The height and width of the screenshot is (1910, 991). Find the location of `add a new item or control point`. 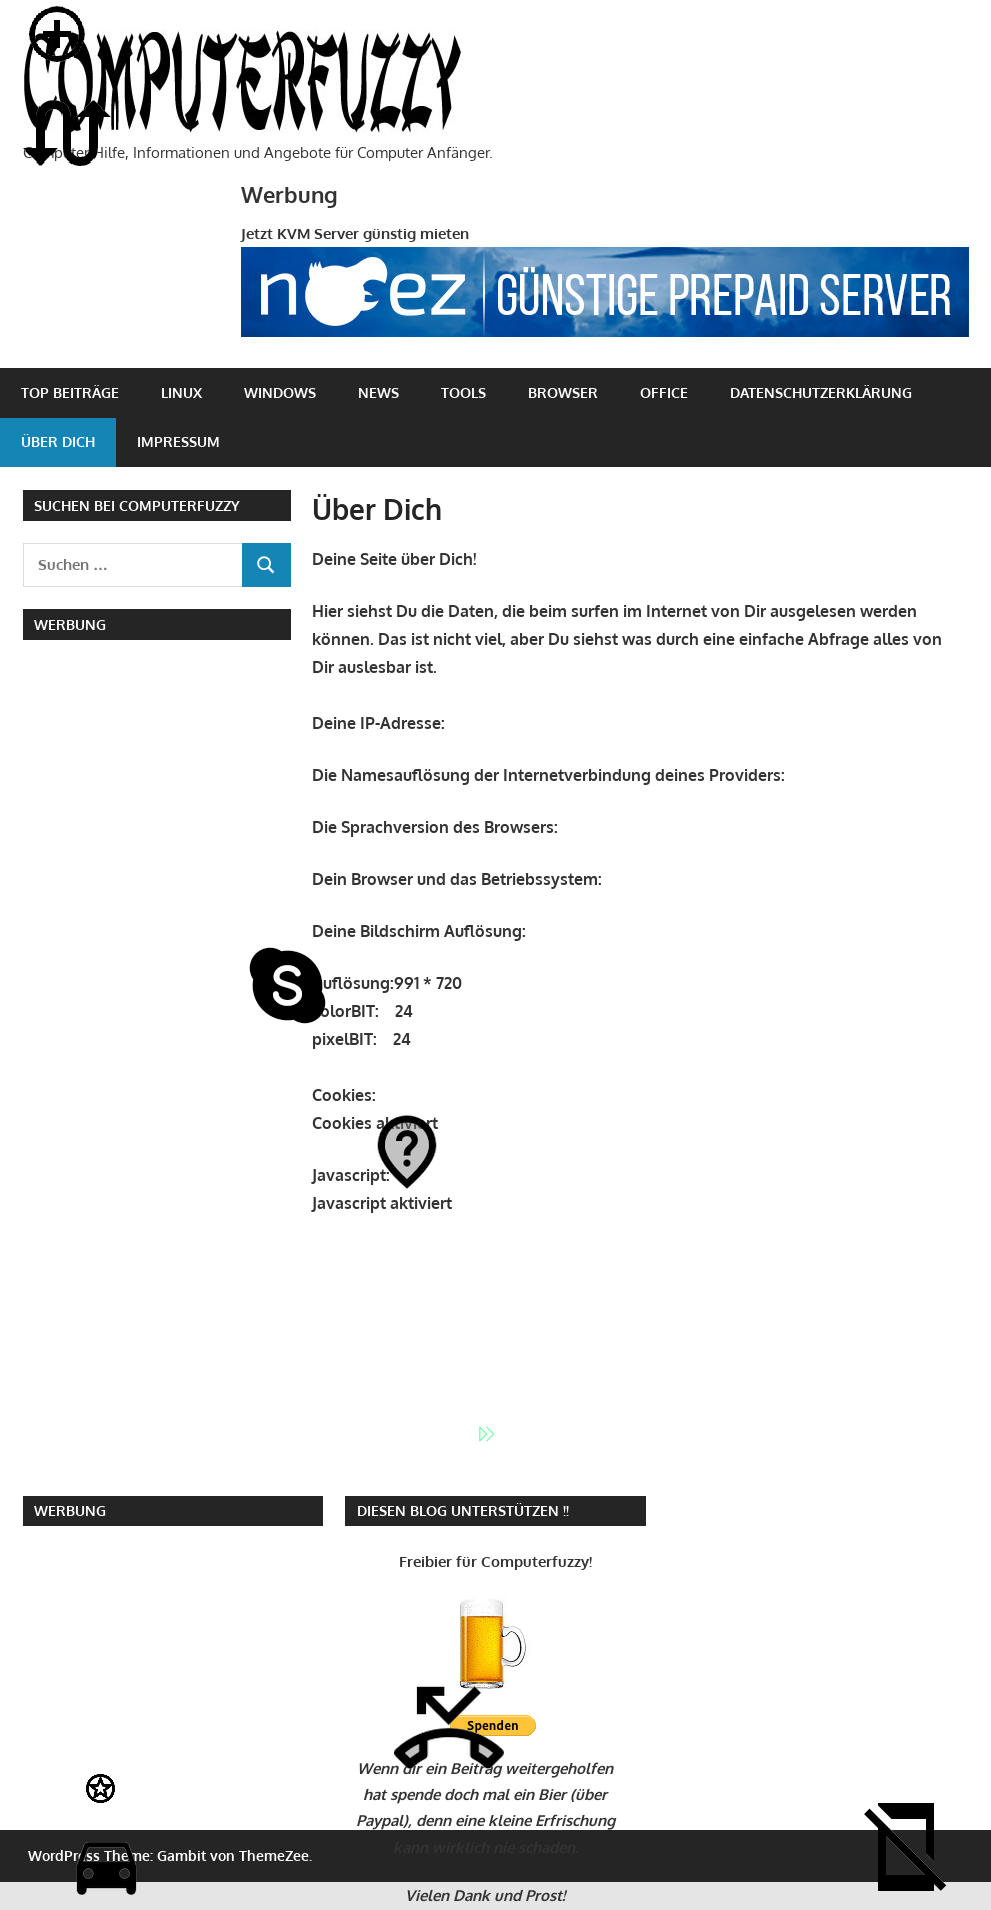

add a new item or control point is located at coordinates (57, 34).